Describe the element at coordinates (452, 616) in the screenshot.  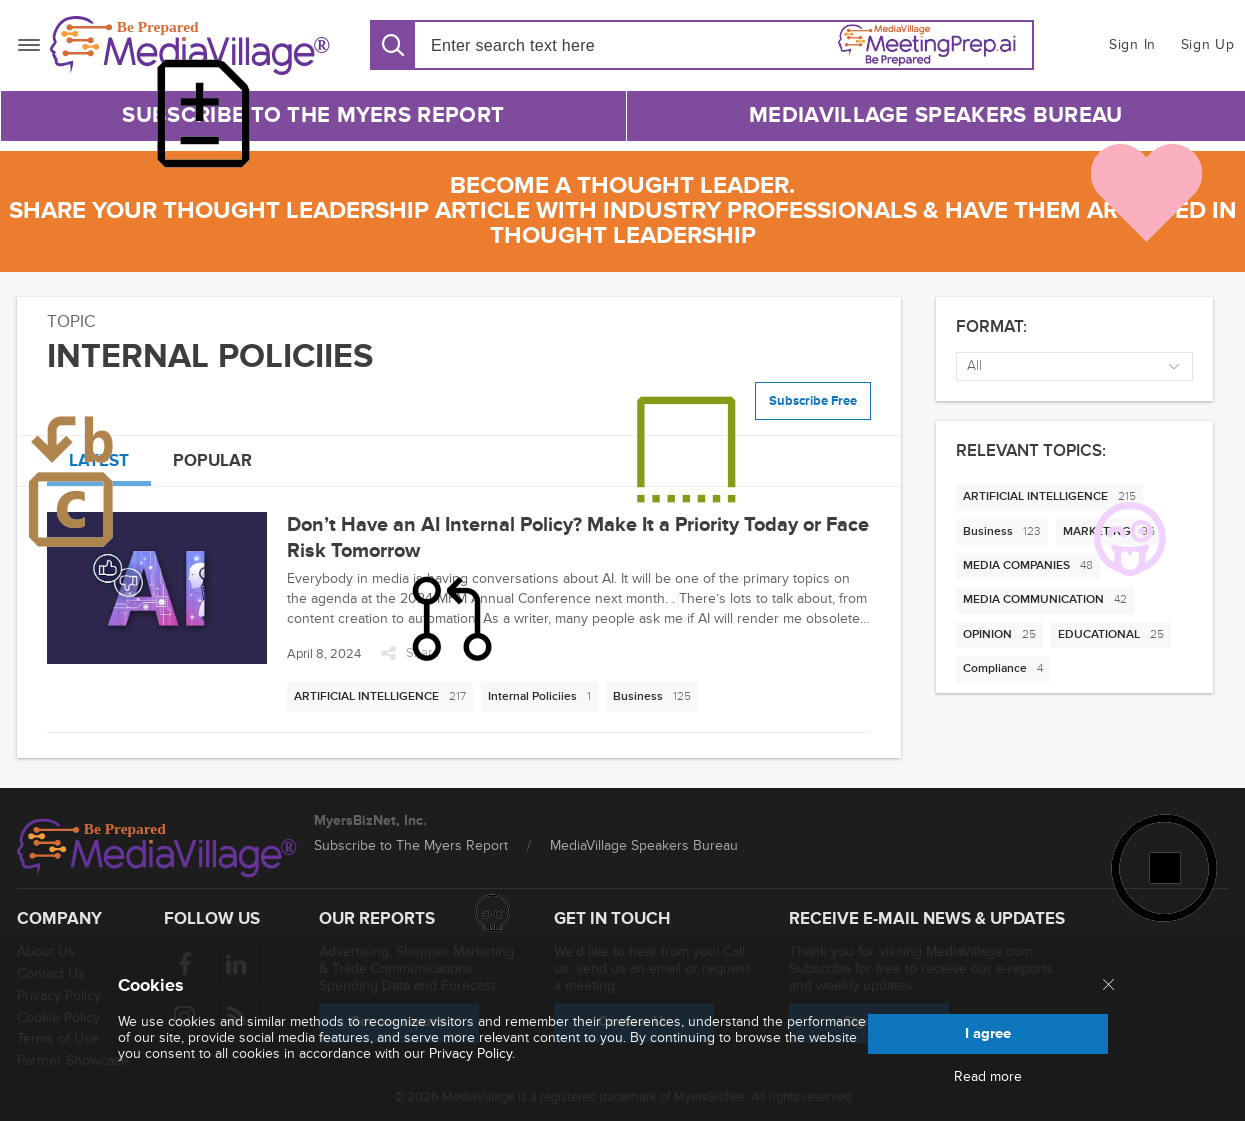
I see `create a new pull request` at that location.